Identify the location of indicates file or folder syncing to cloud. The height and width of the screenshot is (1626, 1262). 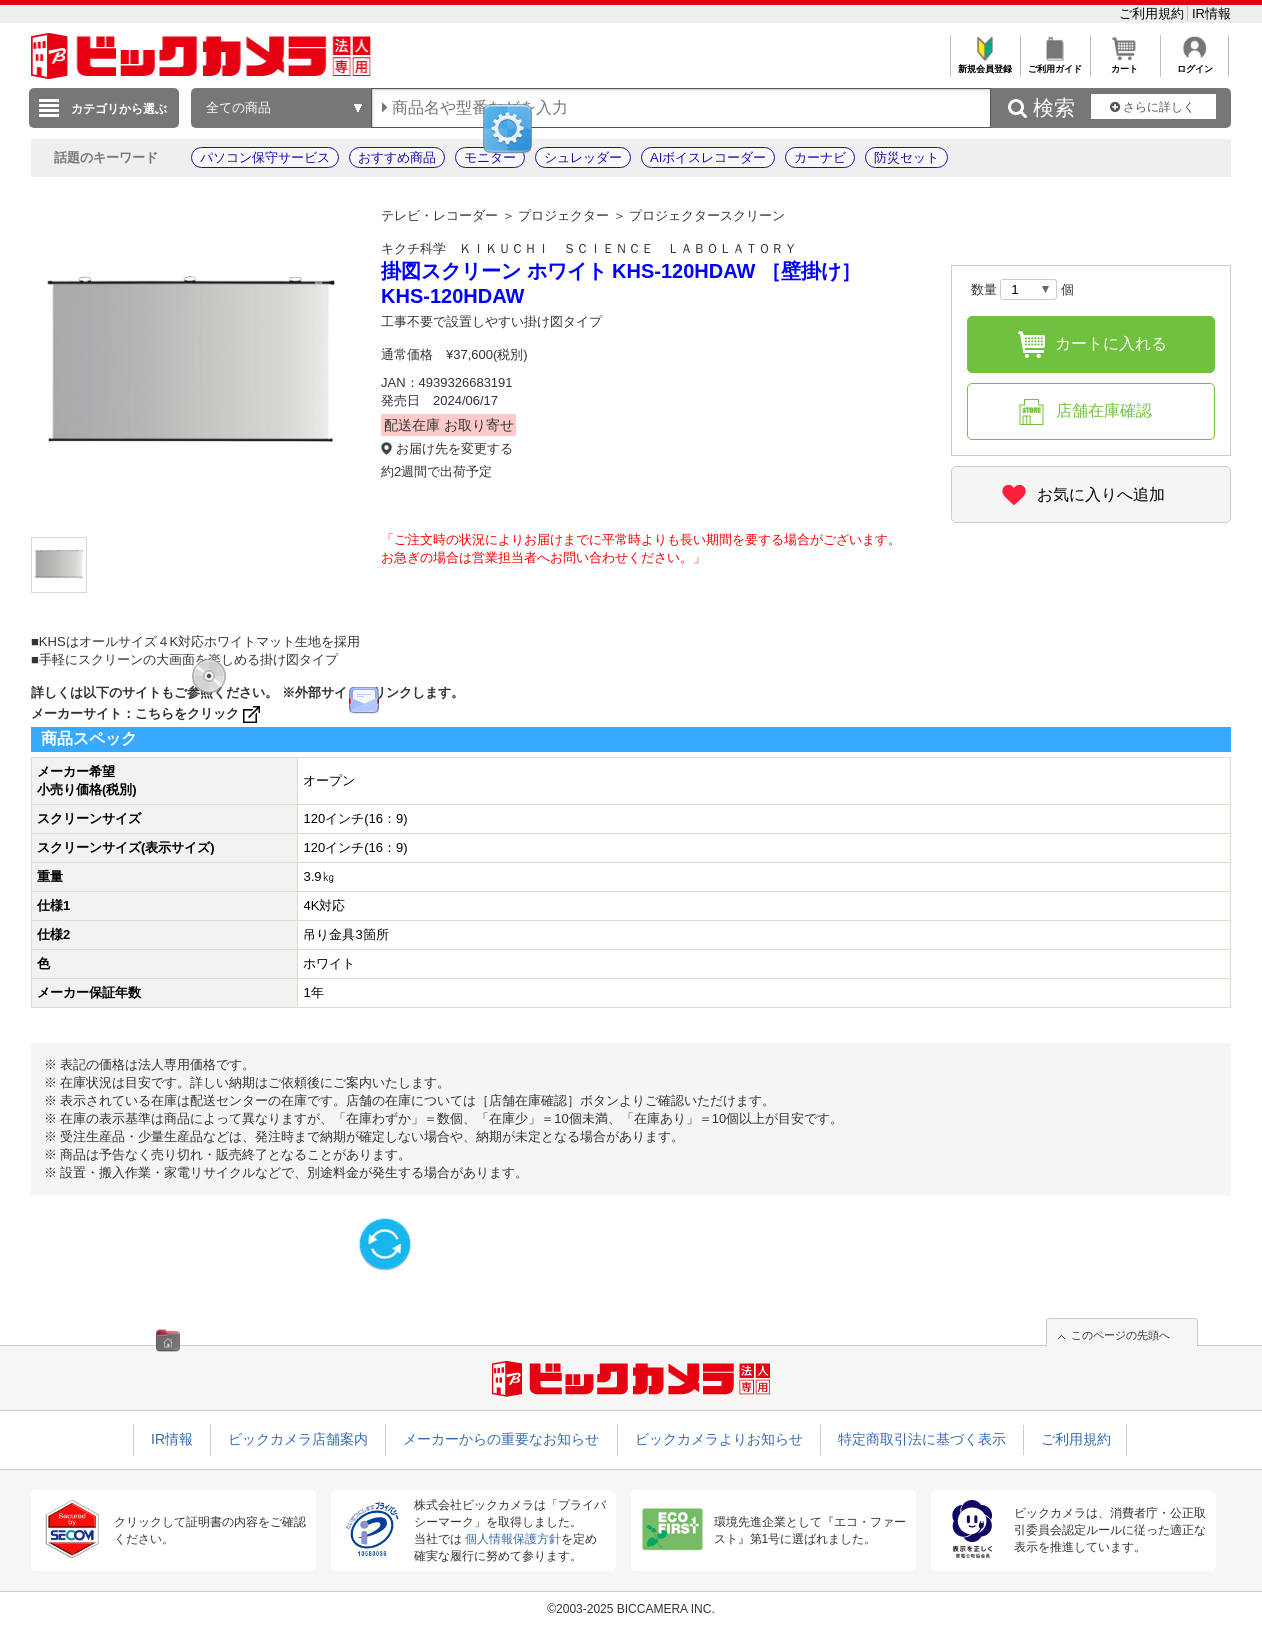
(166, 252).